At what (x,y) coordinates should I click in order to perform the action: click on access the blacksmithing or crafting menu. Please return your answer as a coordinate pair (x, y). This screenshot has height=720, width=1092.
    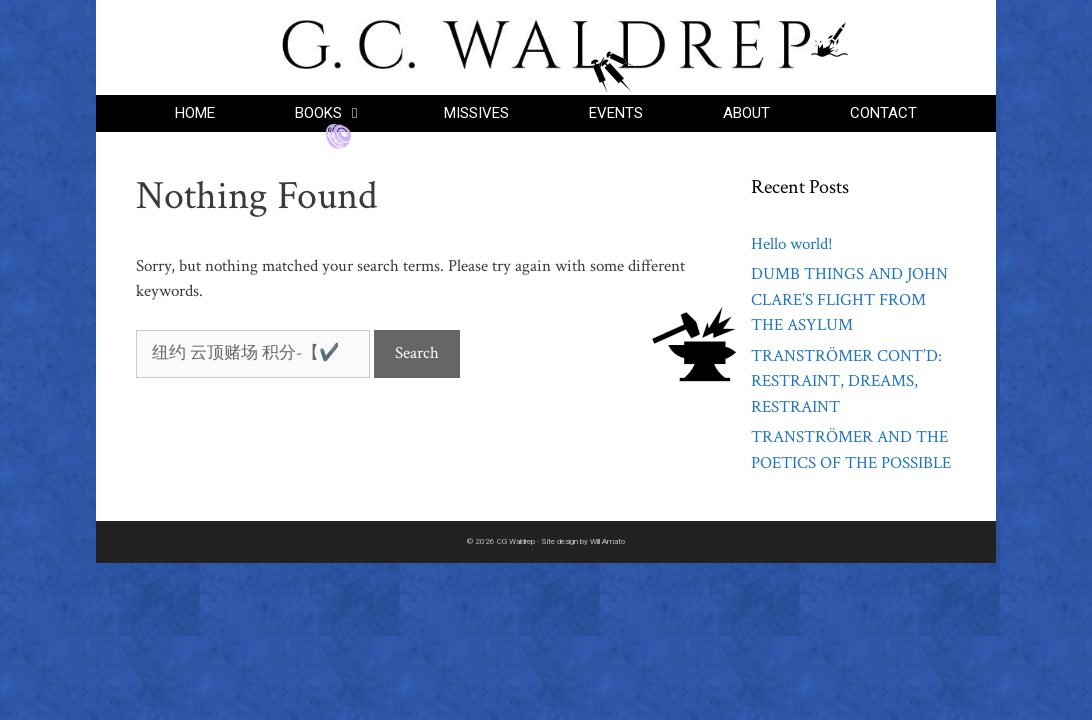
    Looking at the image, I should click on (694, 339).